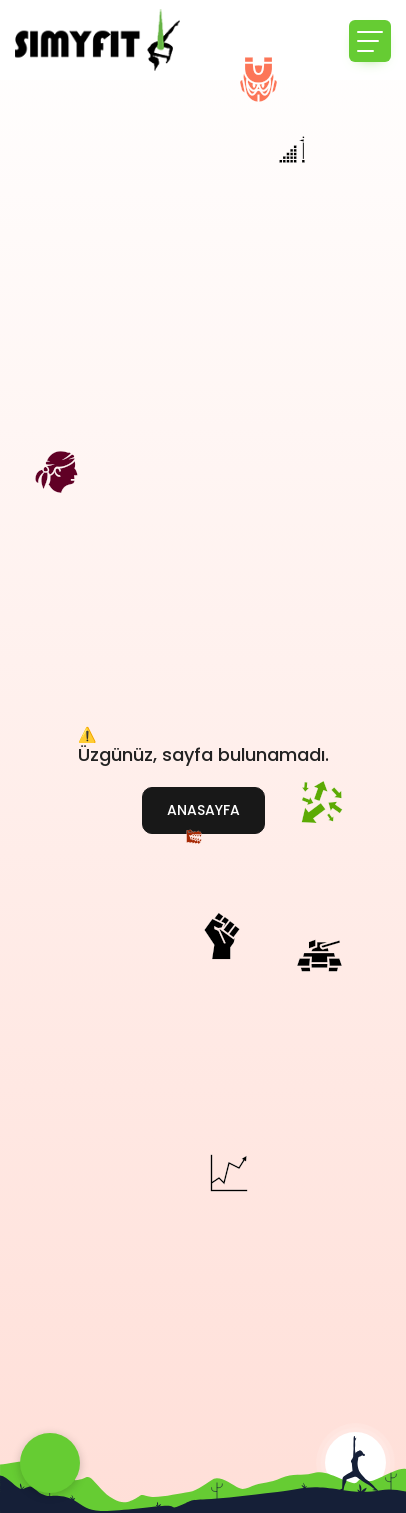 This screenshot has height=1513, width=406. What do you see at coordinates (229, 1173) in the screenshot?
I see `view analytics or statistics` at bounding box center [229, 1173].